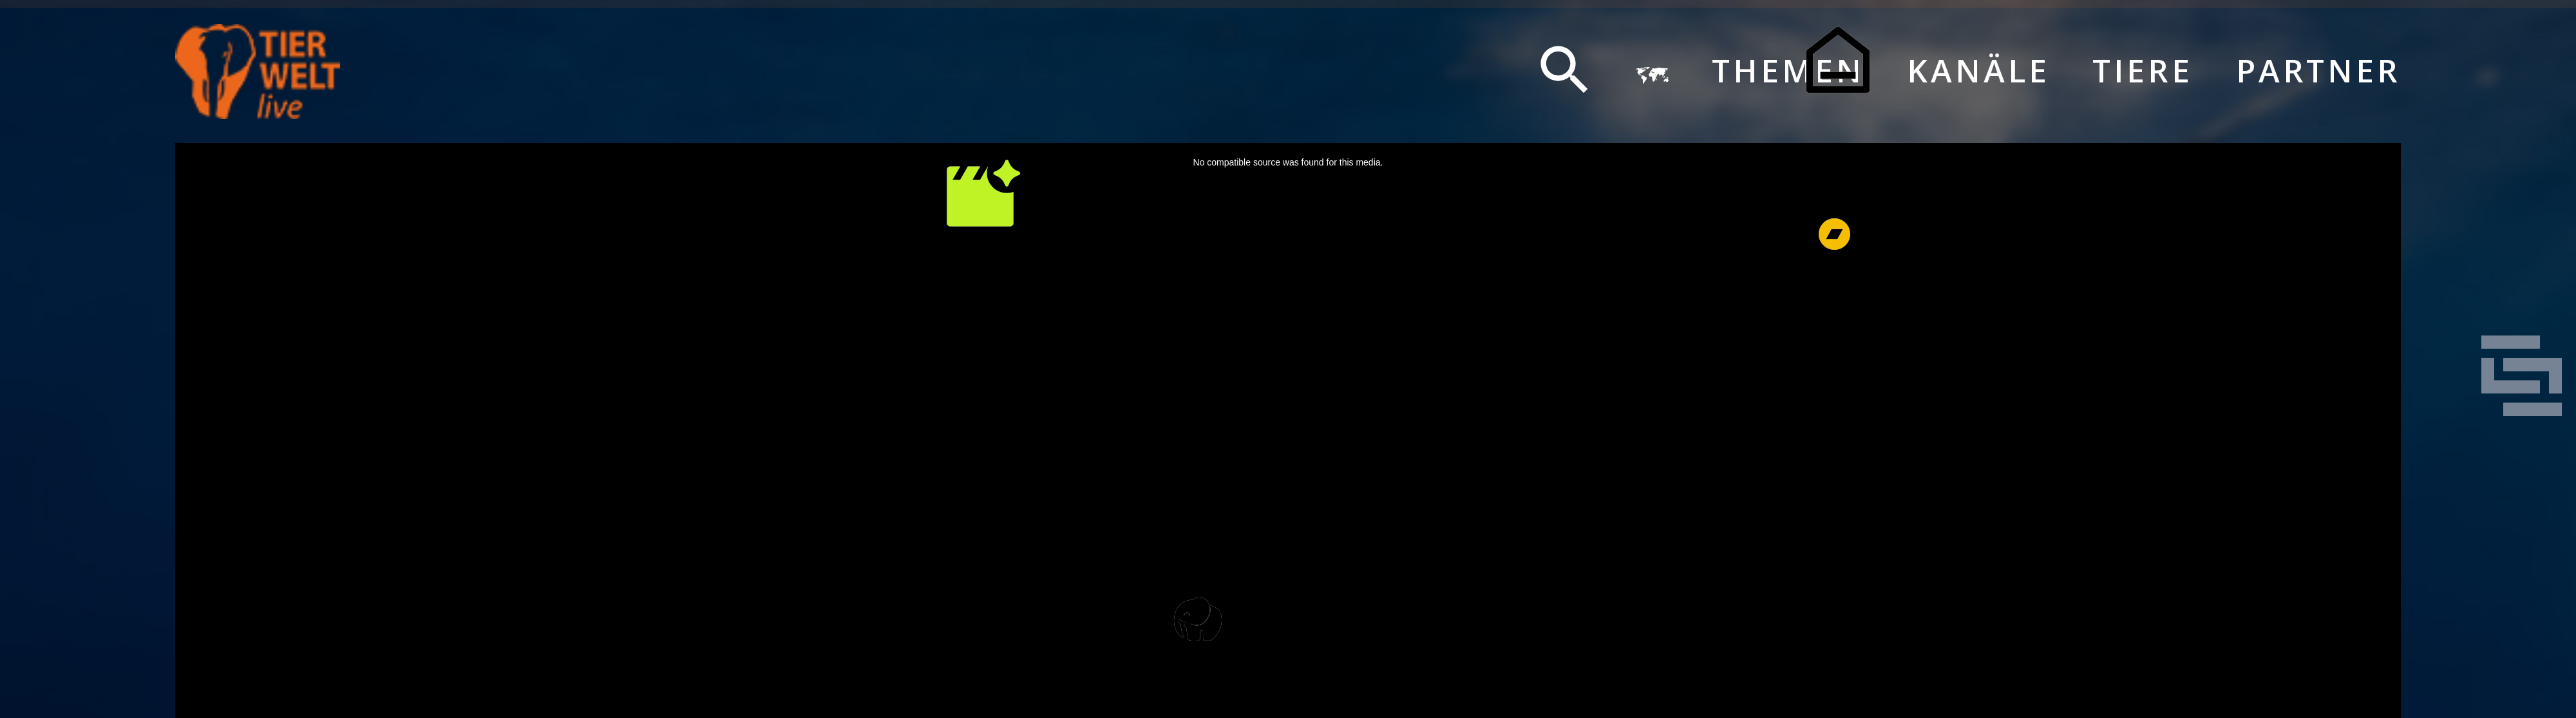 The width and height of the screenshot is (2576, 718). Describe the element at coordinates (2521, 375) in the screenshot. I see `skaffold application or service` at that location.